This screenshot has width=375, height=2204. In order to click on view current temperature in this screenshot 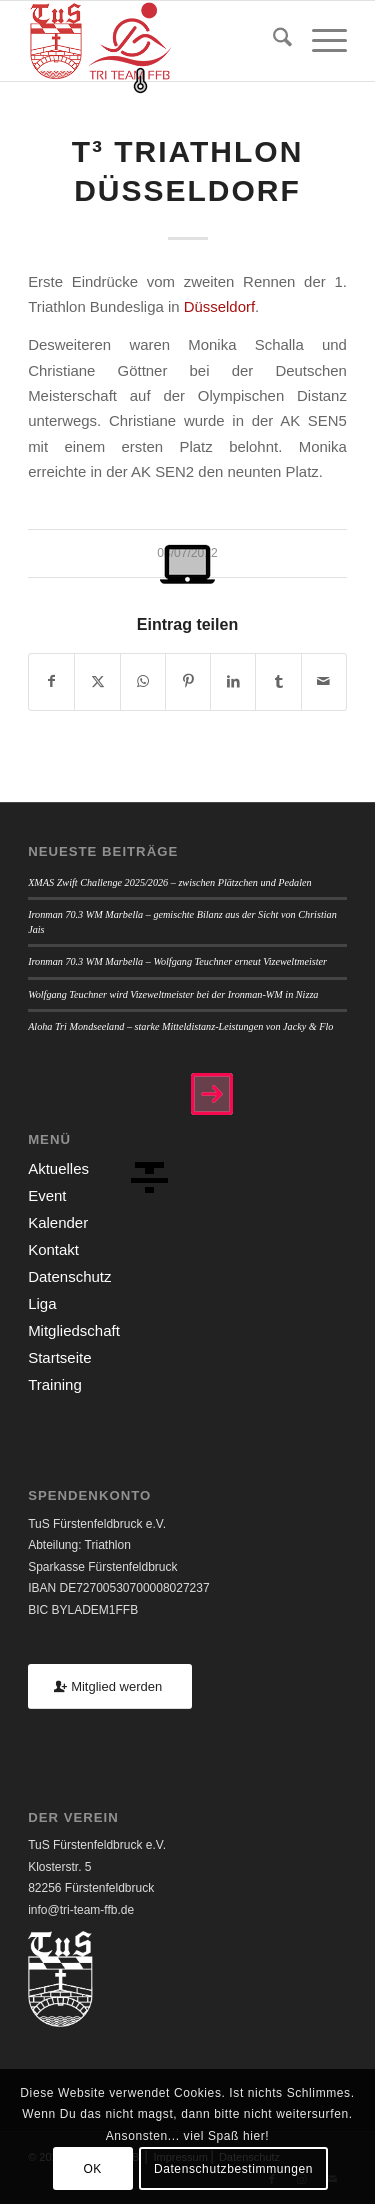, I will do `click(140, 80)`.